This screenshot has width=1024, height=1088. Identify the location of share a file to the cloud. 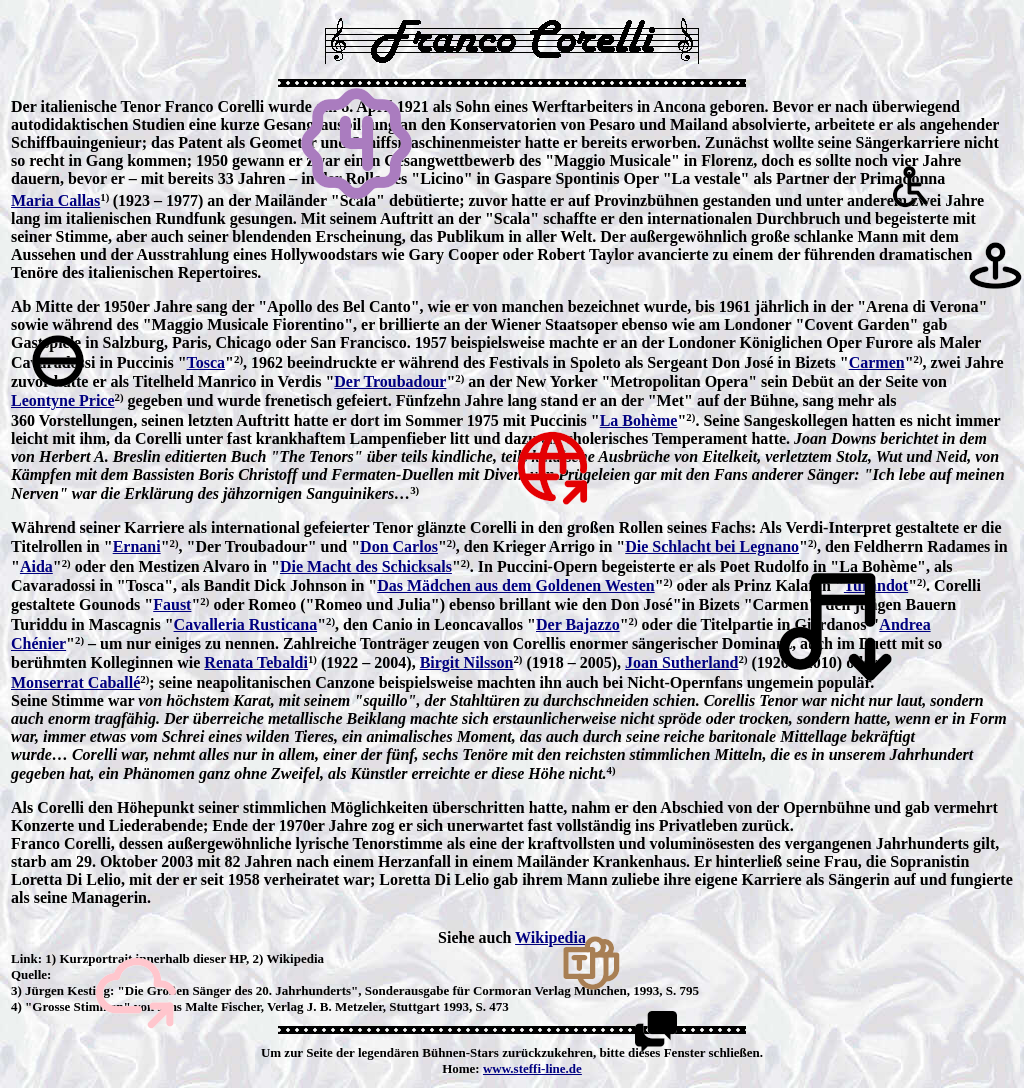
(136, 987).